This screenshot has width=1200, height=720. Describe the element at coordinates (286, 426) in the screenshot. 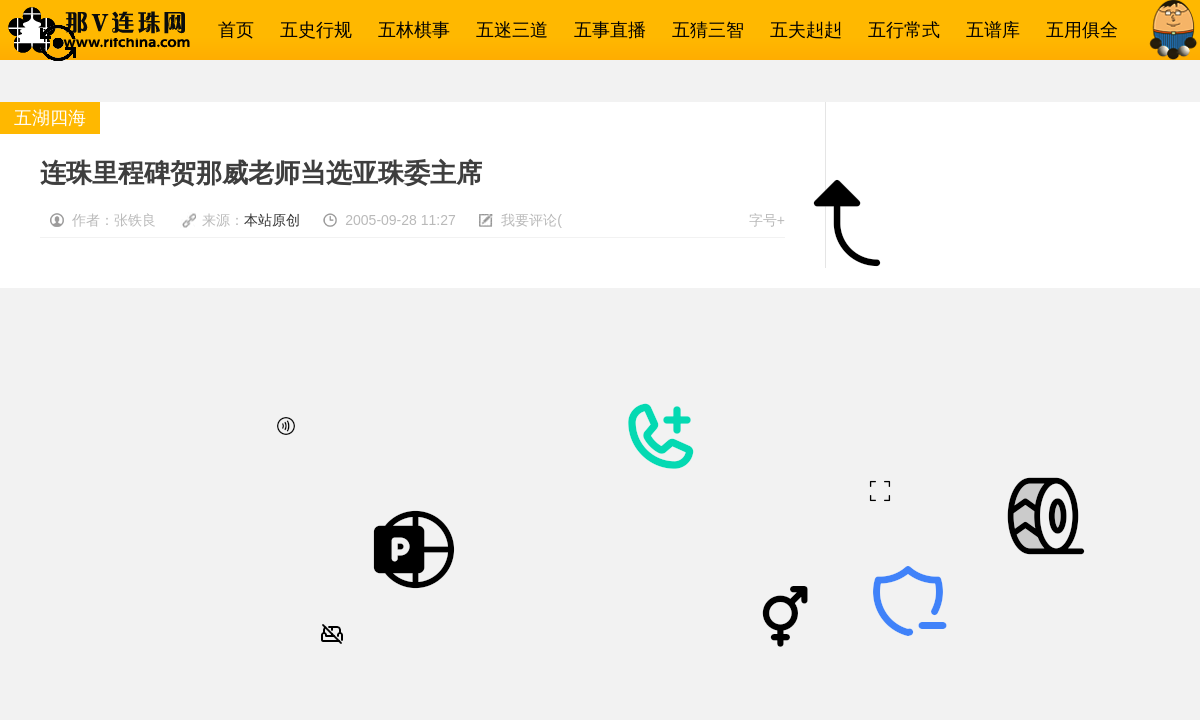

I see `tap to pay with contactless payment` at that location.